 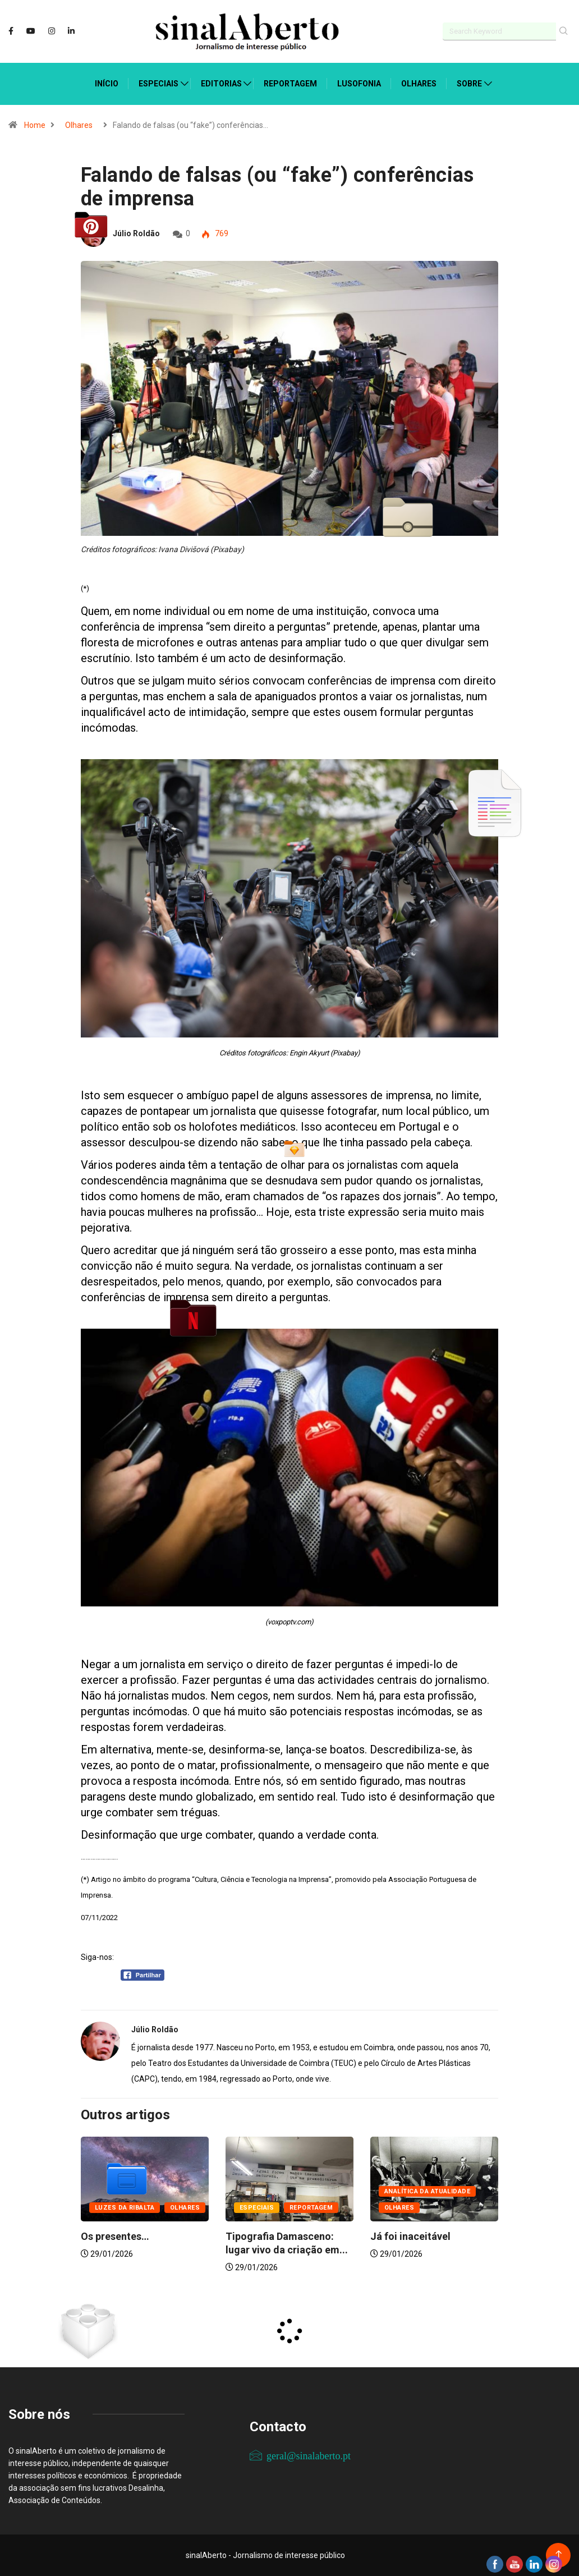 I want to click on open folder containing Sketch design files, so click(x=294, y=1149).